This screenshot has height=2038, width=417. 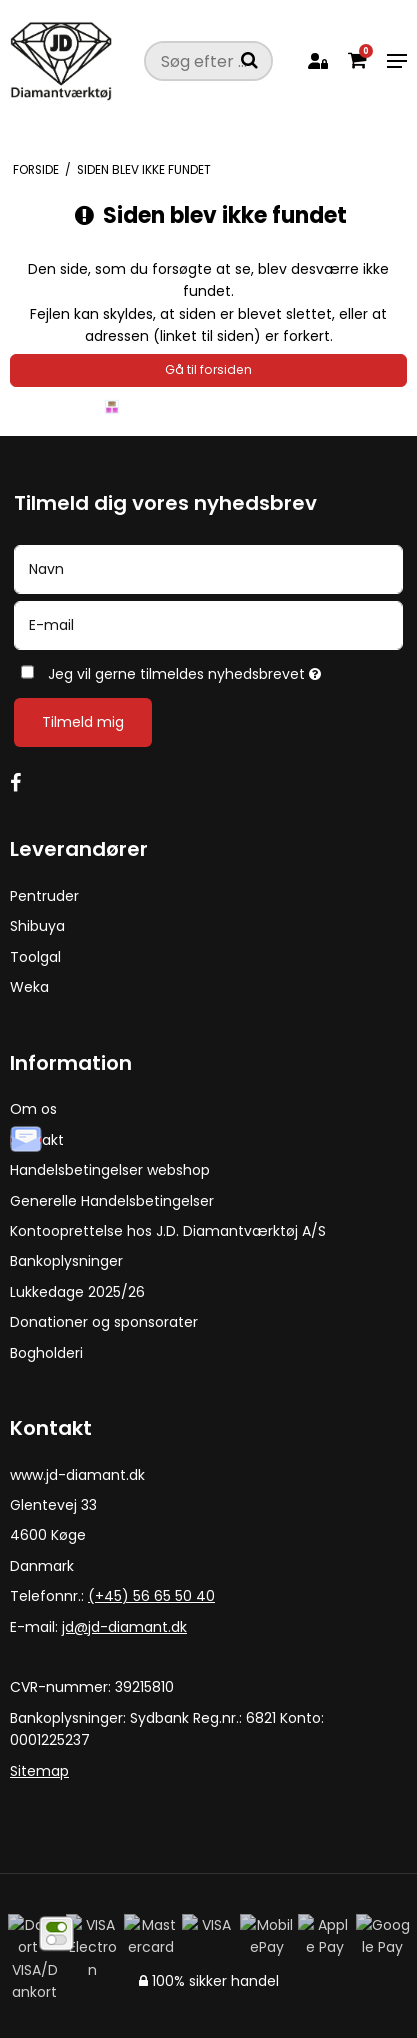 What do you see at coordinates (56, 1933) in the screenshot?
I see `open unity tweak tool settings` at bounding box center [56, 1933].